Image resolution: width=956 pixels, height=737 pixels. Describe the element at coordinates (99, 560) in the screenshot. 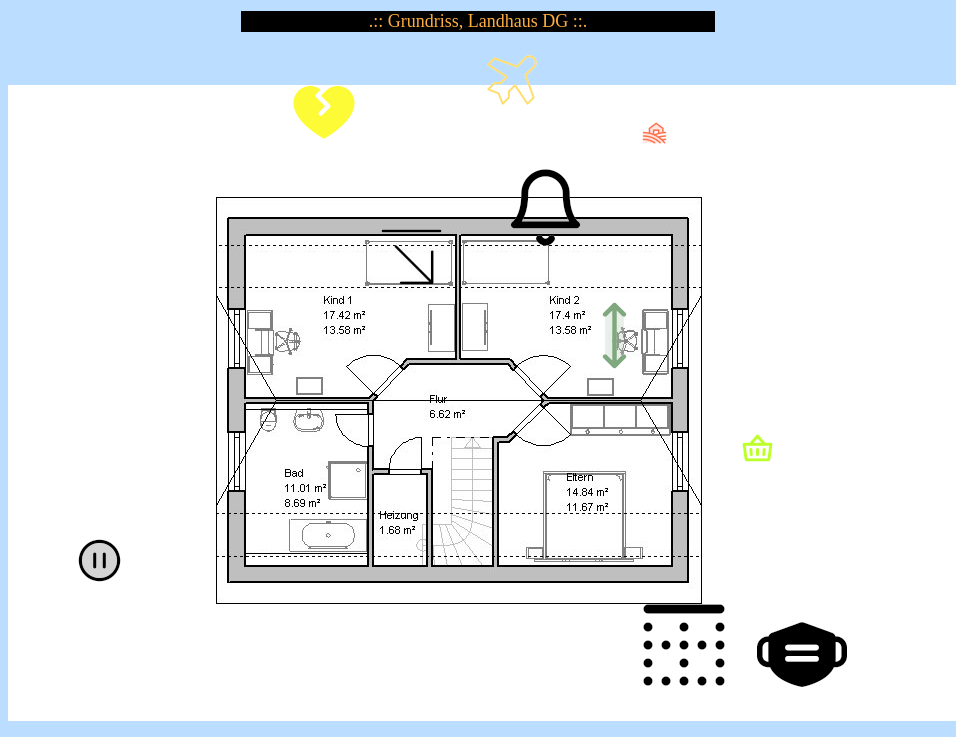

I see `pause media playback` at that location.